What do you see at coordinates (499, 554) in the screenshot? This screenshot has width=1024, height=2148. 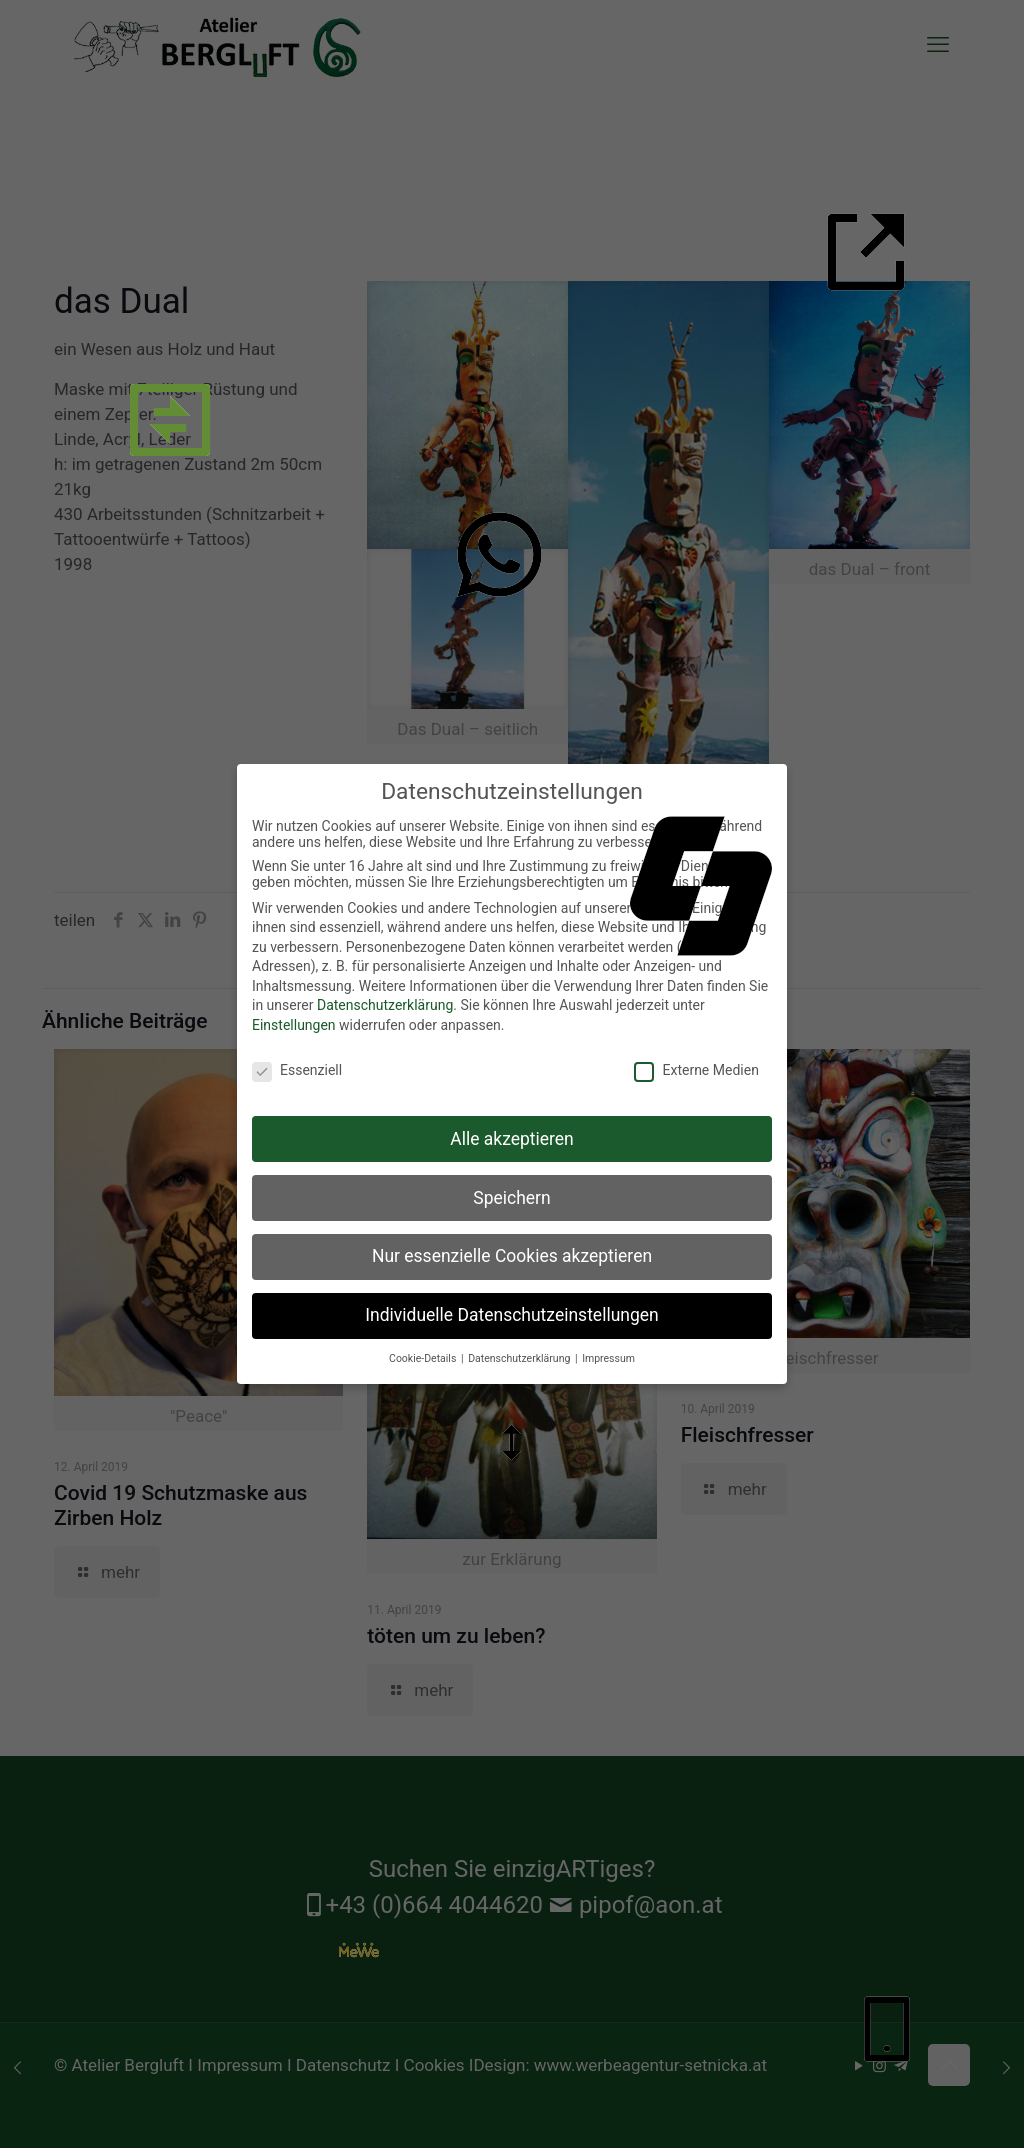 I see `open WhatsApp messaging app` at bounding box center [499, 554].